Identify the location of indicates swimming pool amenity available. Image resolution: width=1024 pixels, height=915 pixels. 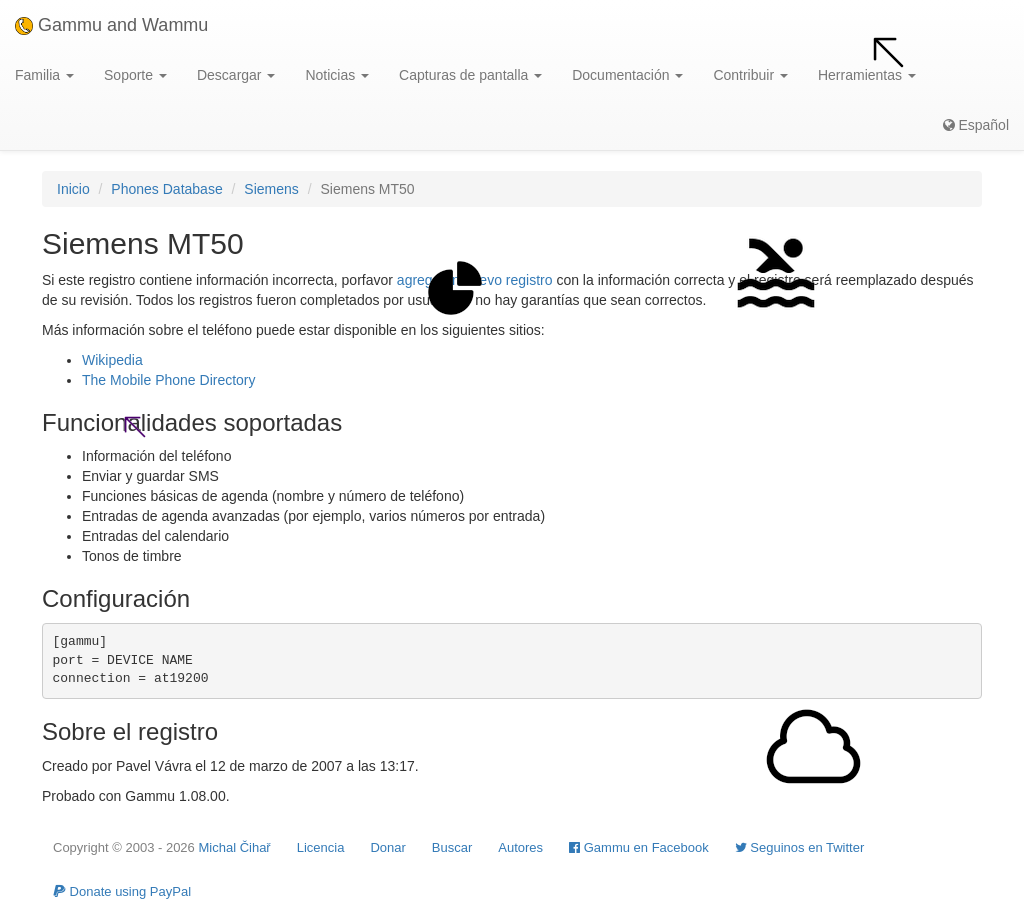
(776, 273).